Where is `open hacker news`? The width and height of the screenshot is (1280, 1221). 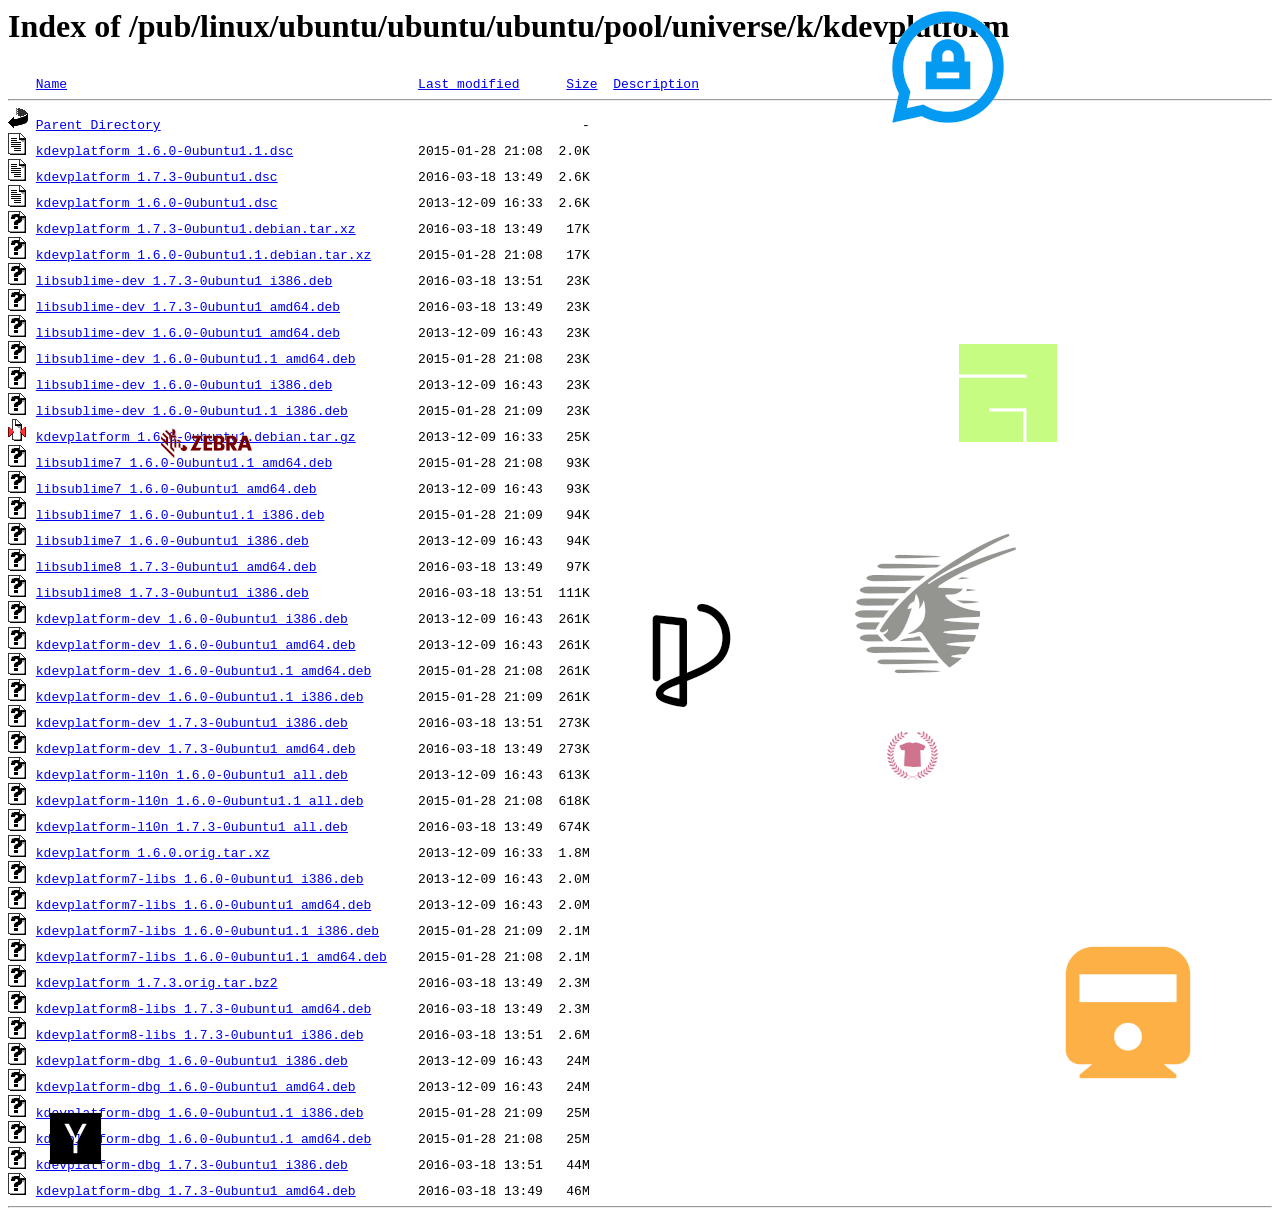
open hacker news is located at coordinates (75, 1138).